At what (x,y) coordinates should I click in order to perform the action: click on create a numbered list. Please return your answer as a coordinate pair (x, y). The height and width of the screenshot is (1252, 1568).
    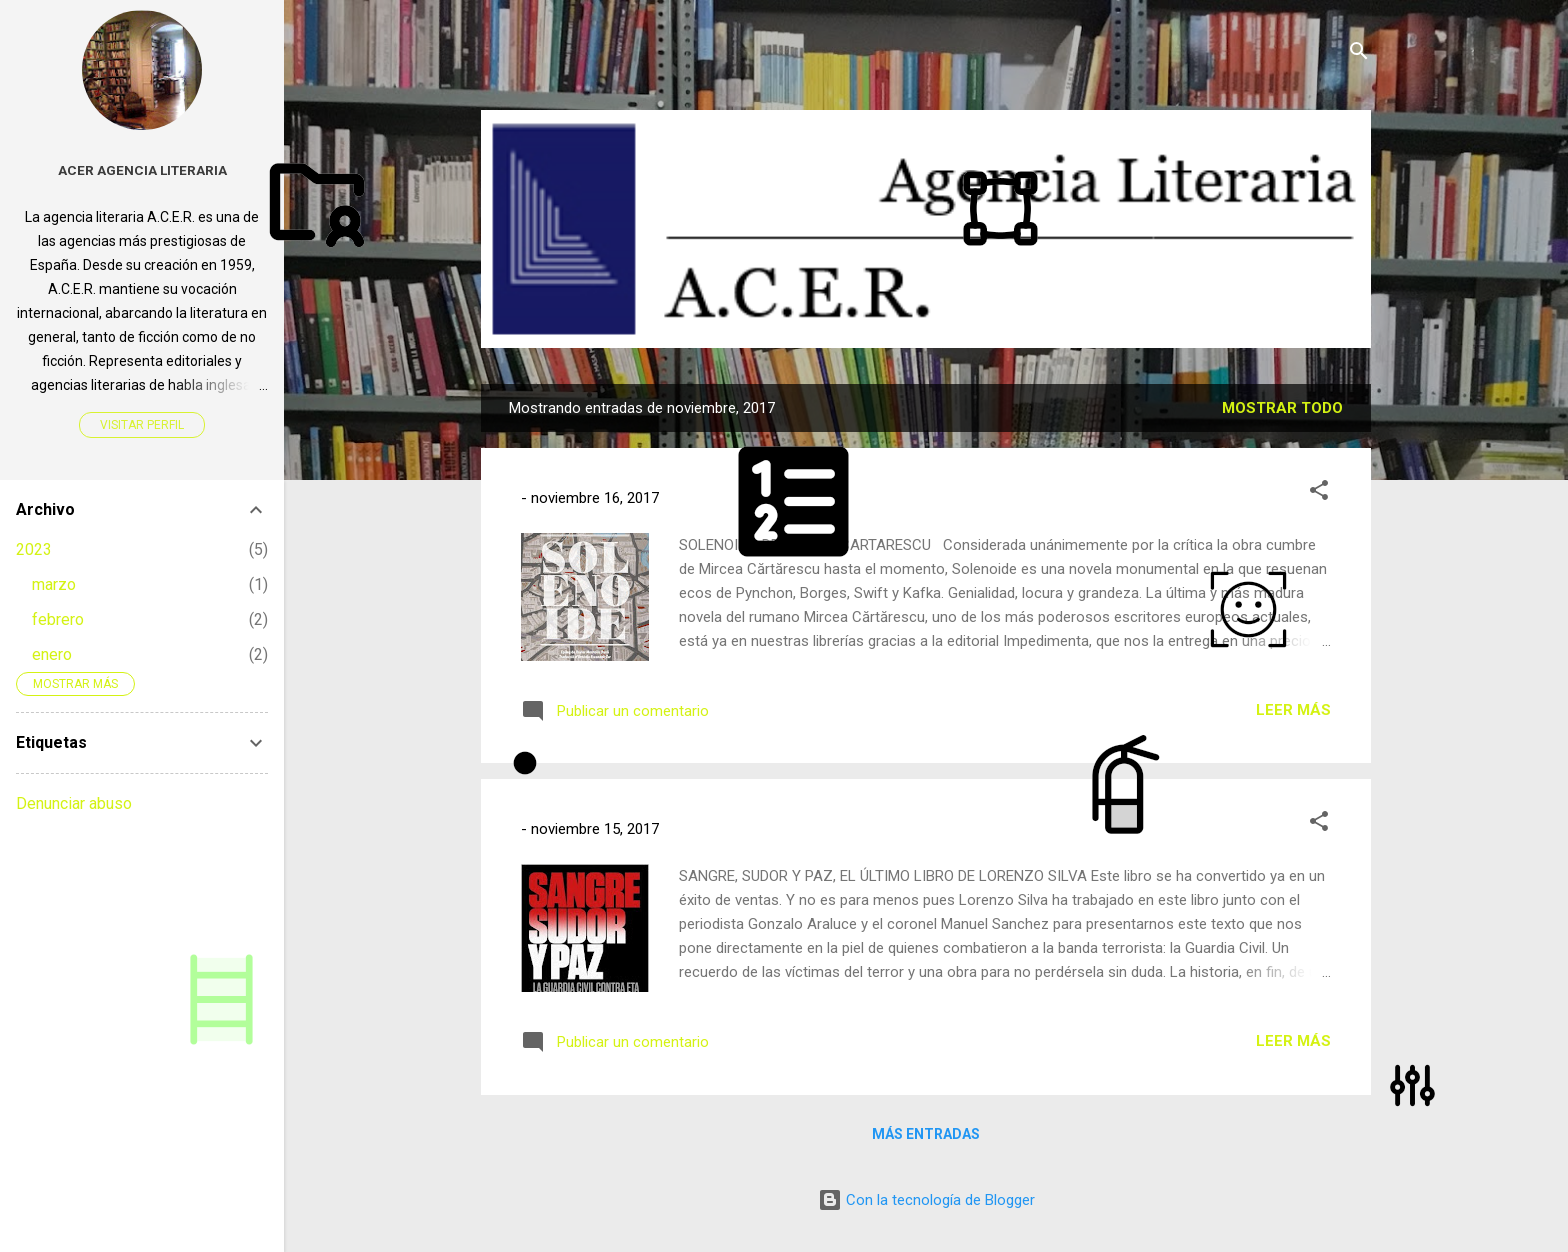
    Looking at the image, I should click on (793, 501).